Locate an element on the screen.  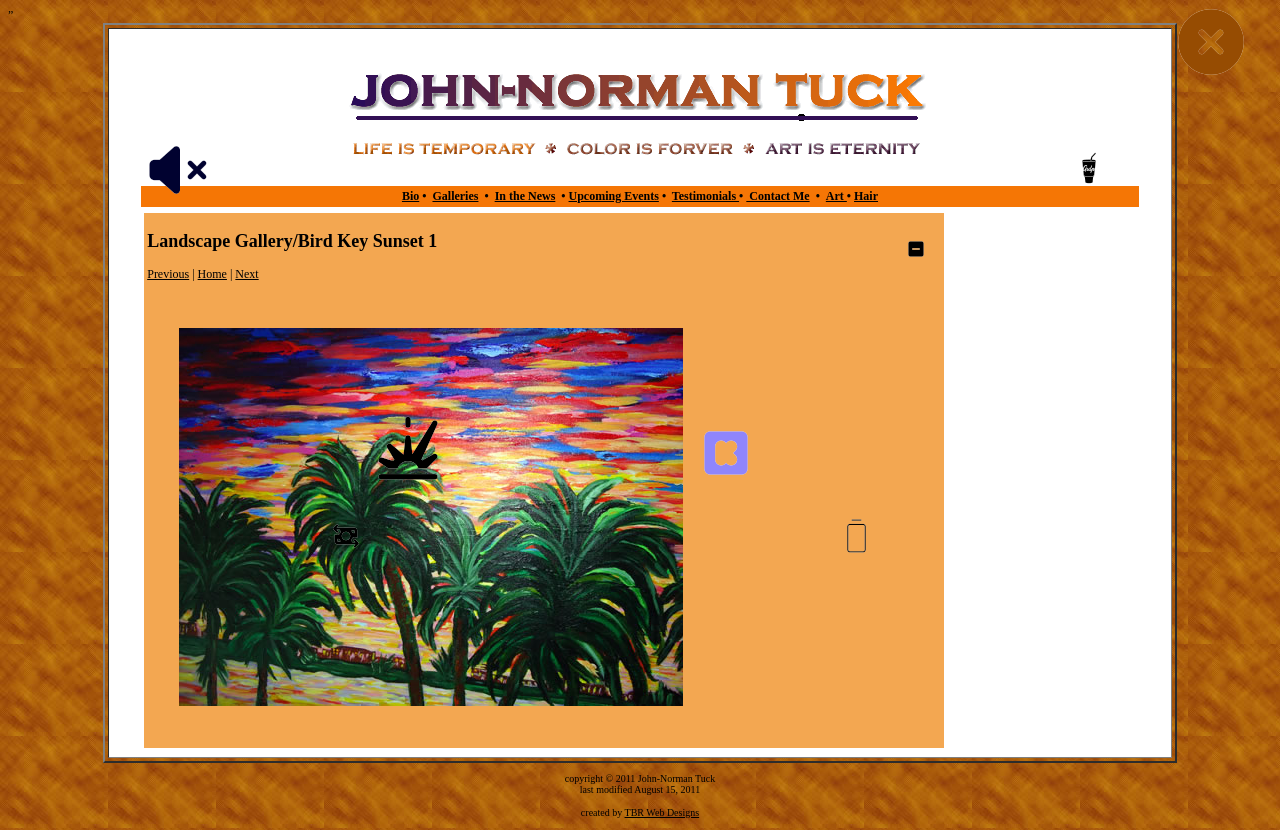
remove an item from a list is located at coordinates (916, 249).